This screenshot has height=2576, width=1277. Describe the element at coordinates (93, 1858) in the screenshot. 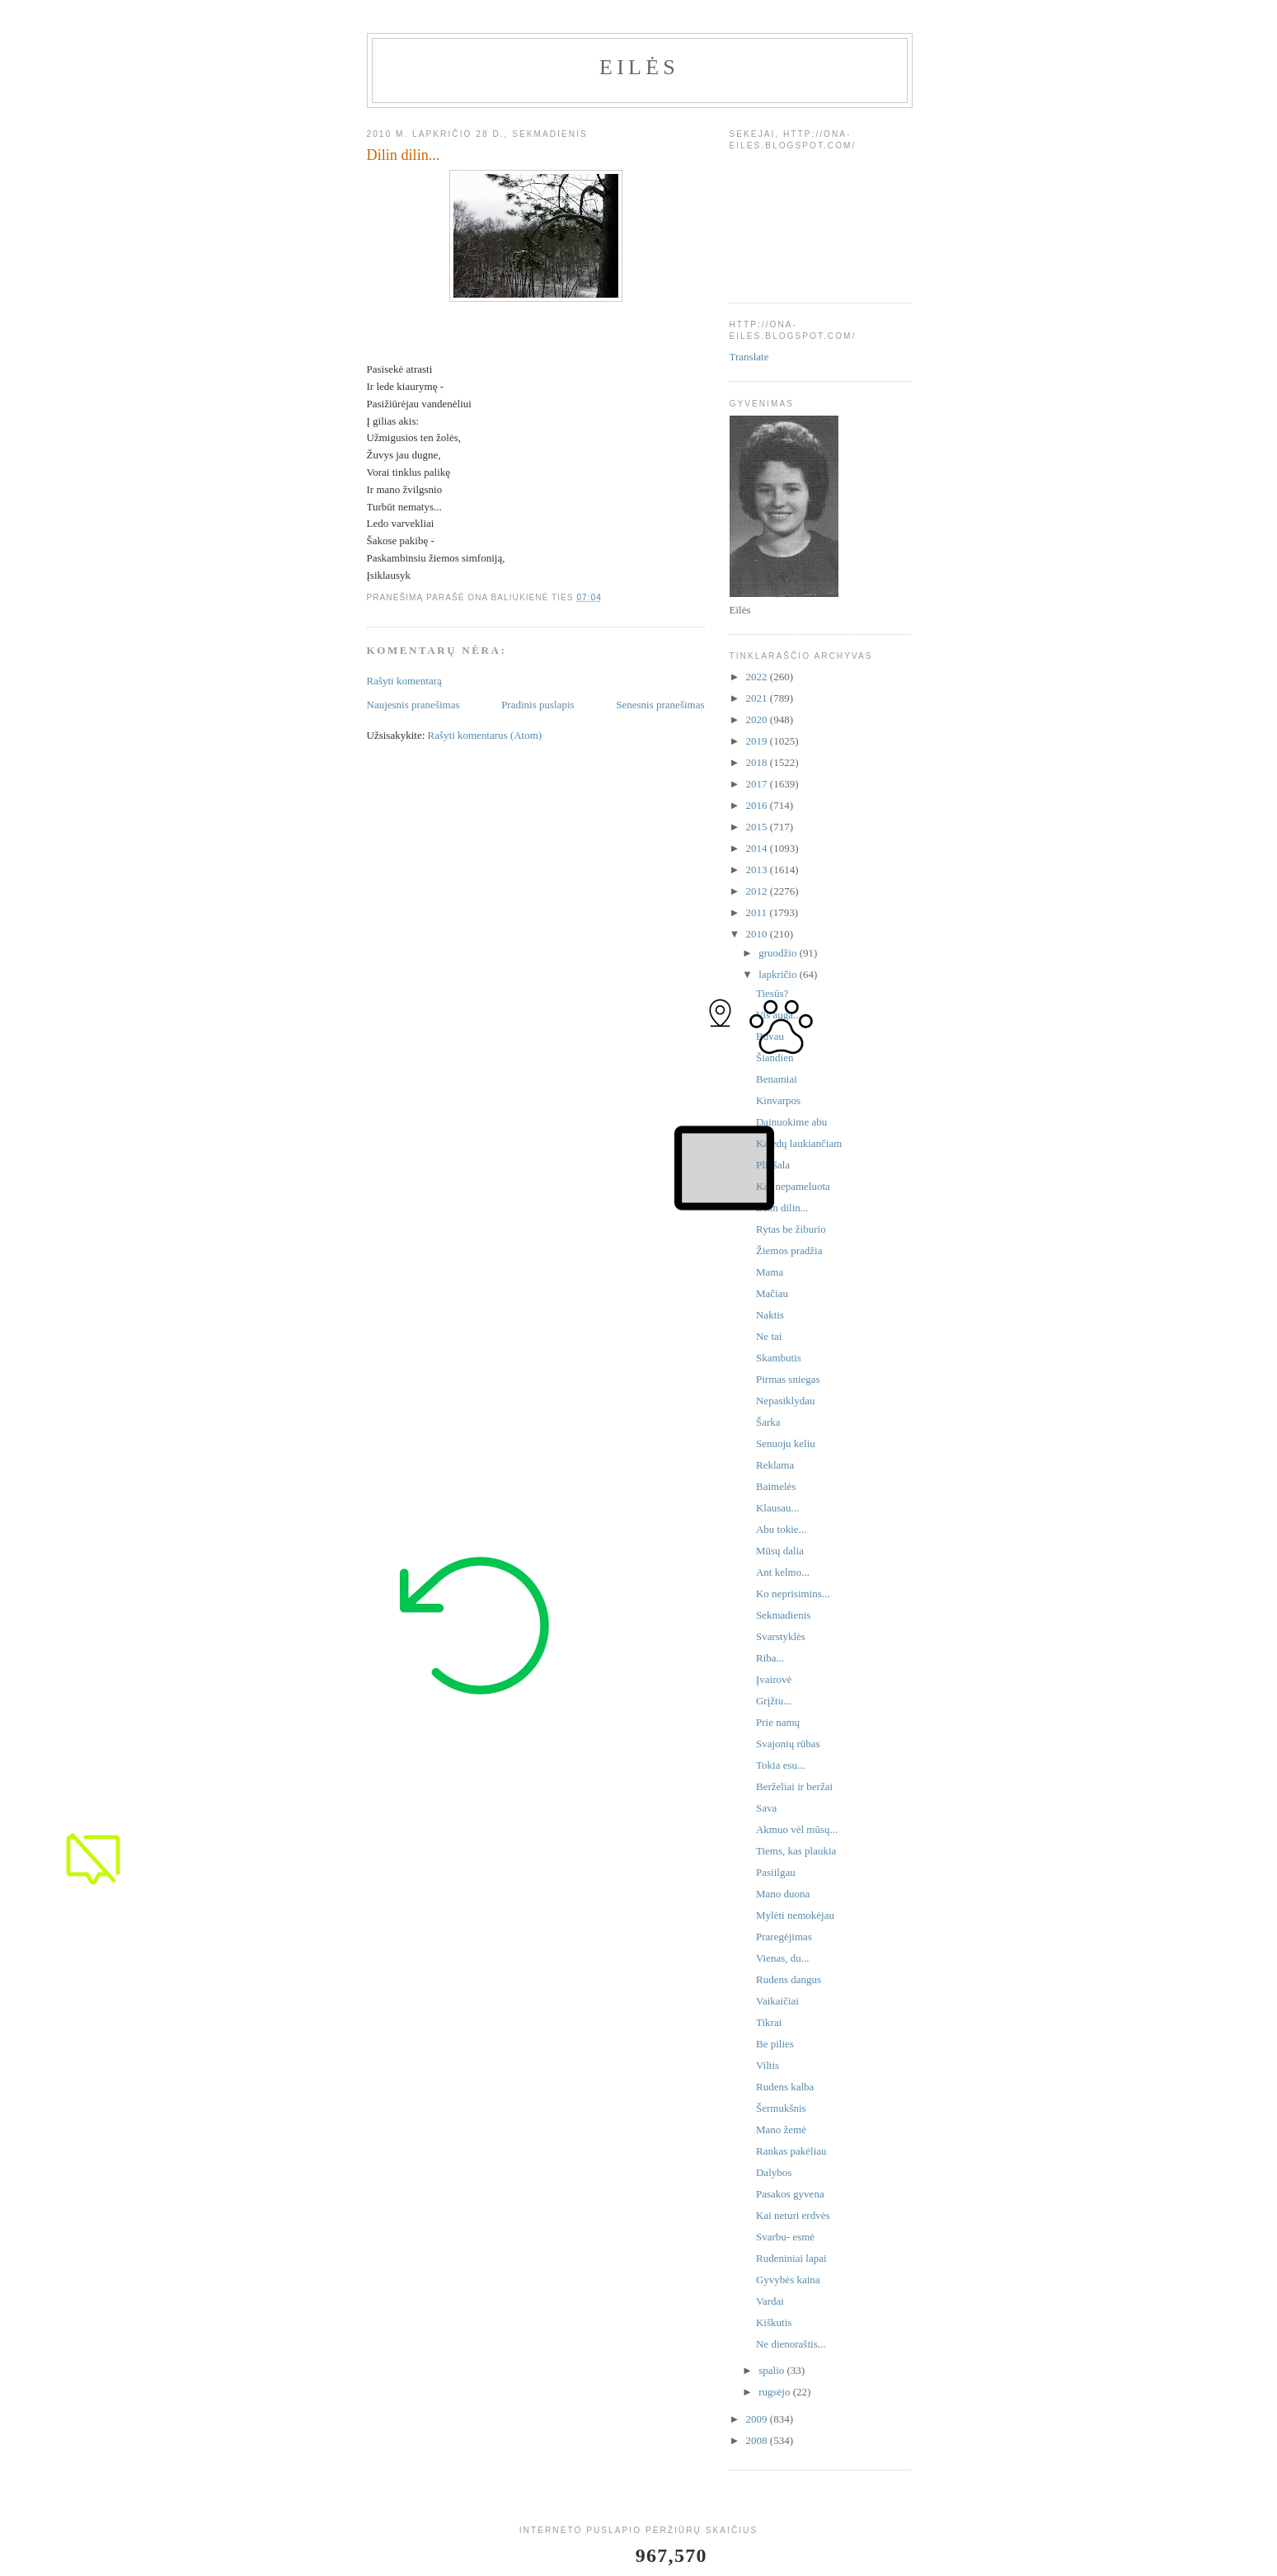

I see `mute or disable chat notifications` at that location.